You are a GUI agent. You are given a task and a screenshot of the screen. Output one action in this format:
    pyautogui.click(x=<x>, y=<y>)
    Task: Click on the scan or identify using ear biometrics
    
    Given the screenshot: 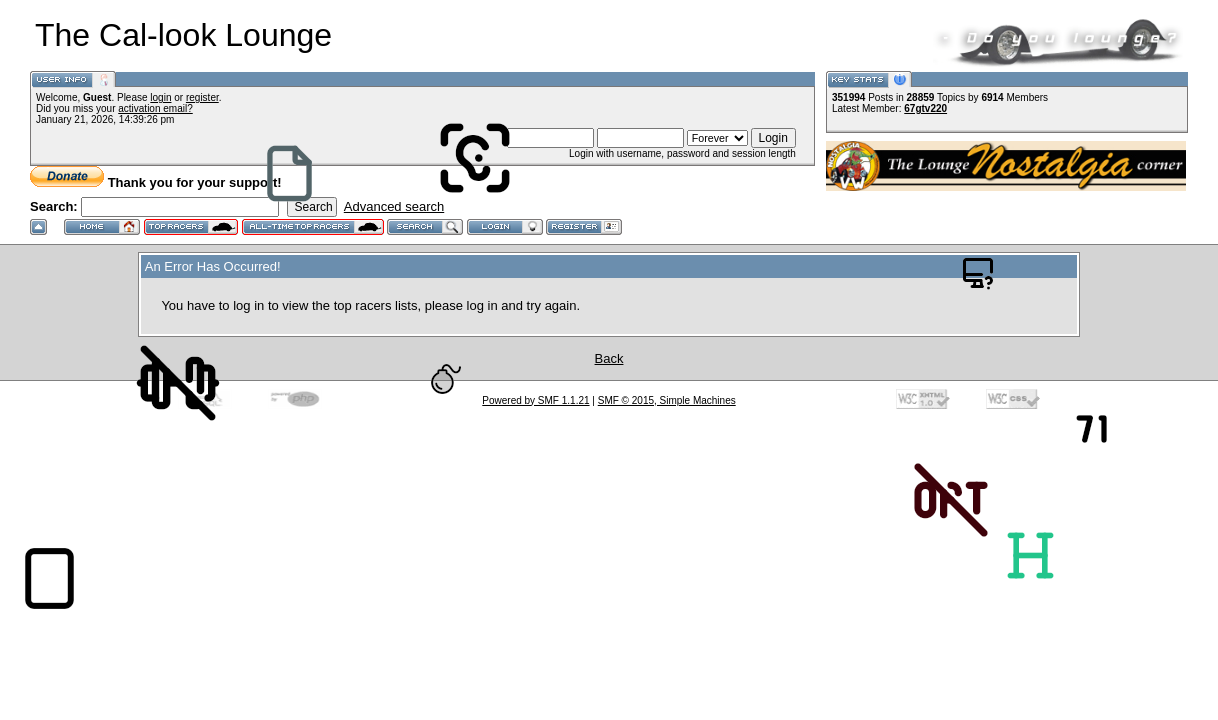 What is the action you would take?
    pyautogui.click(x=475, y=158)
    